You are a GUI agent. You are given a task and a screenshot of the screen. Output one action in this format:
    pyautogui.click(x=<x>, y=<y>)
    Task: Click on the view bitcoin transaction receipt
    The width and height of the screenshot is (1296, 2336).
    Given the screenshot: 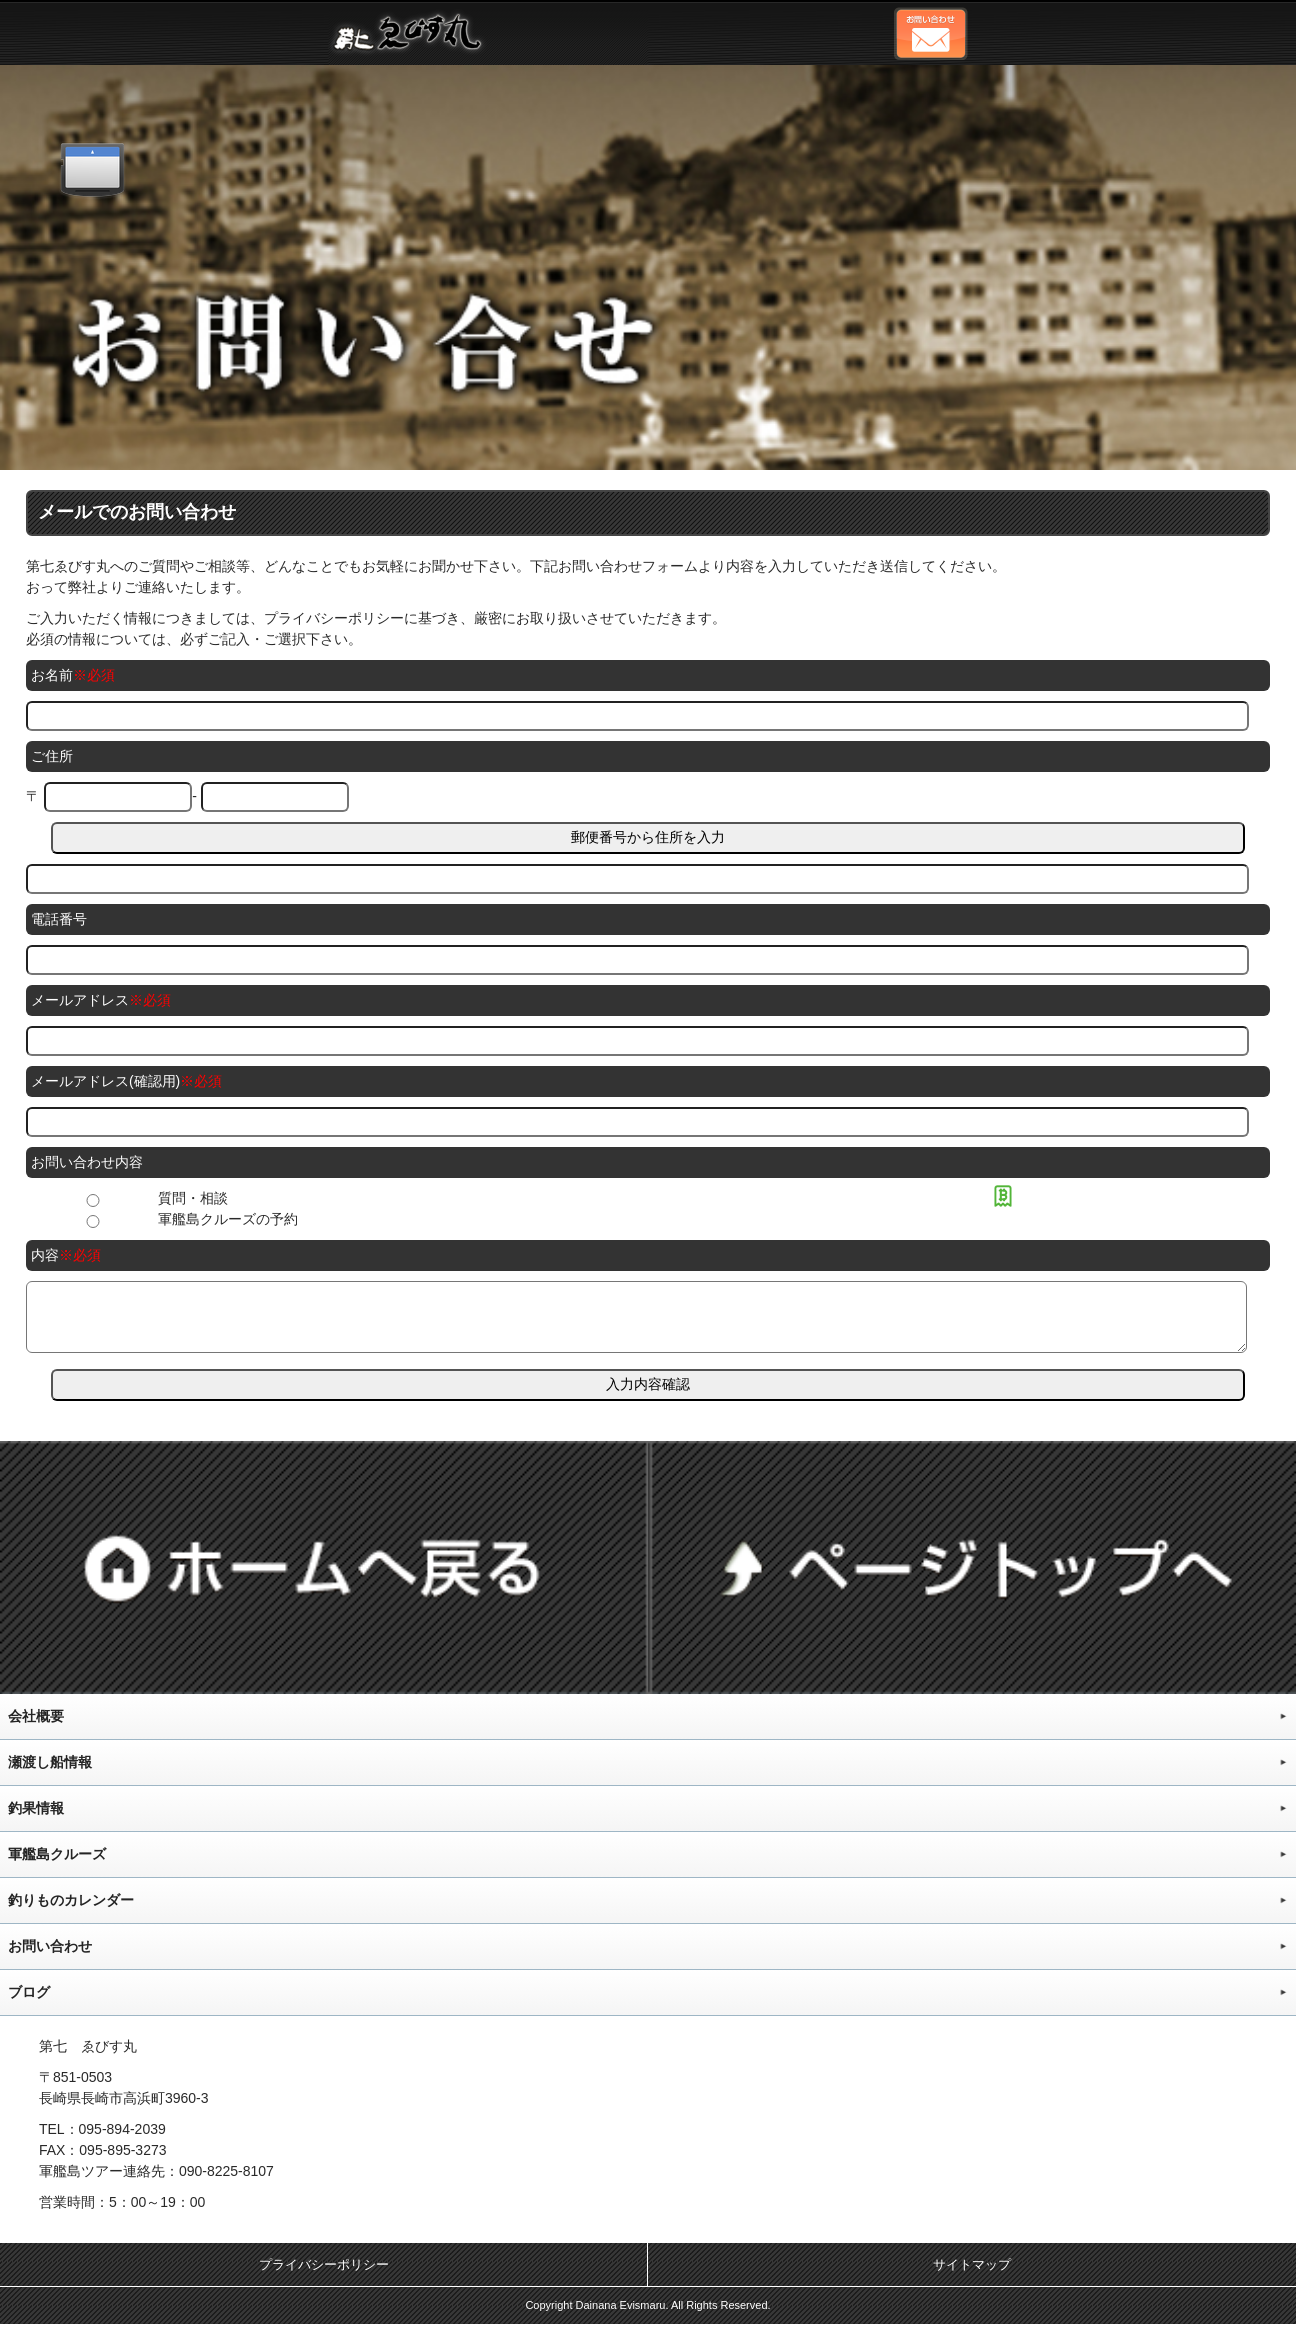 What is the action you would take?
    pyautogui.click(x=1003, y=1196)
    